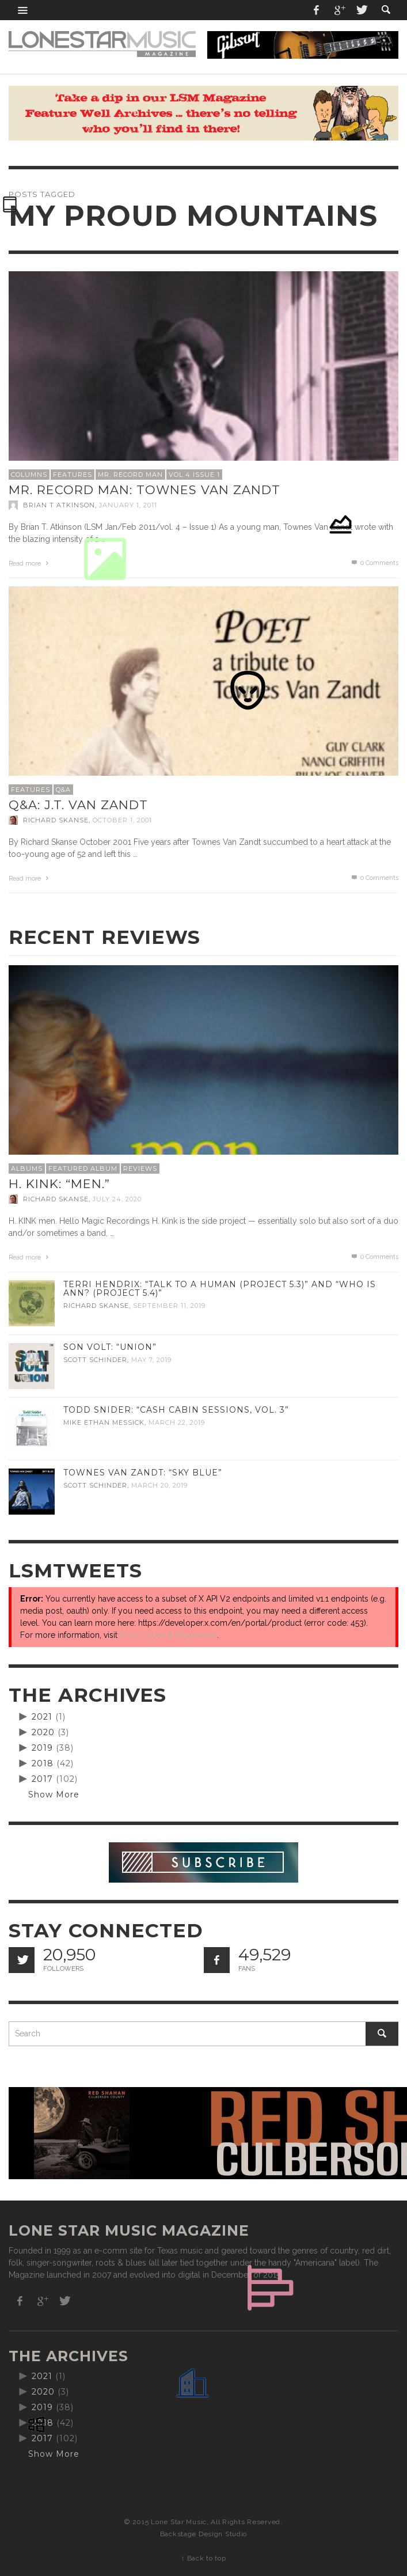 The width and height of the screenshot is (407, 2576). I want to click on view horizontal bar chart data, so click(268, 2287).